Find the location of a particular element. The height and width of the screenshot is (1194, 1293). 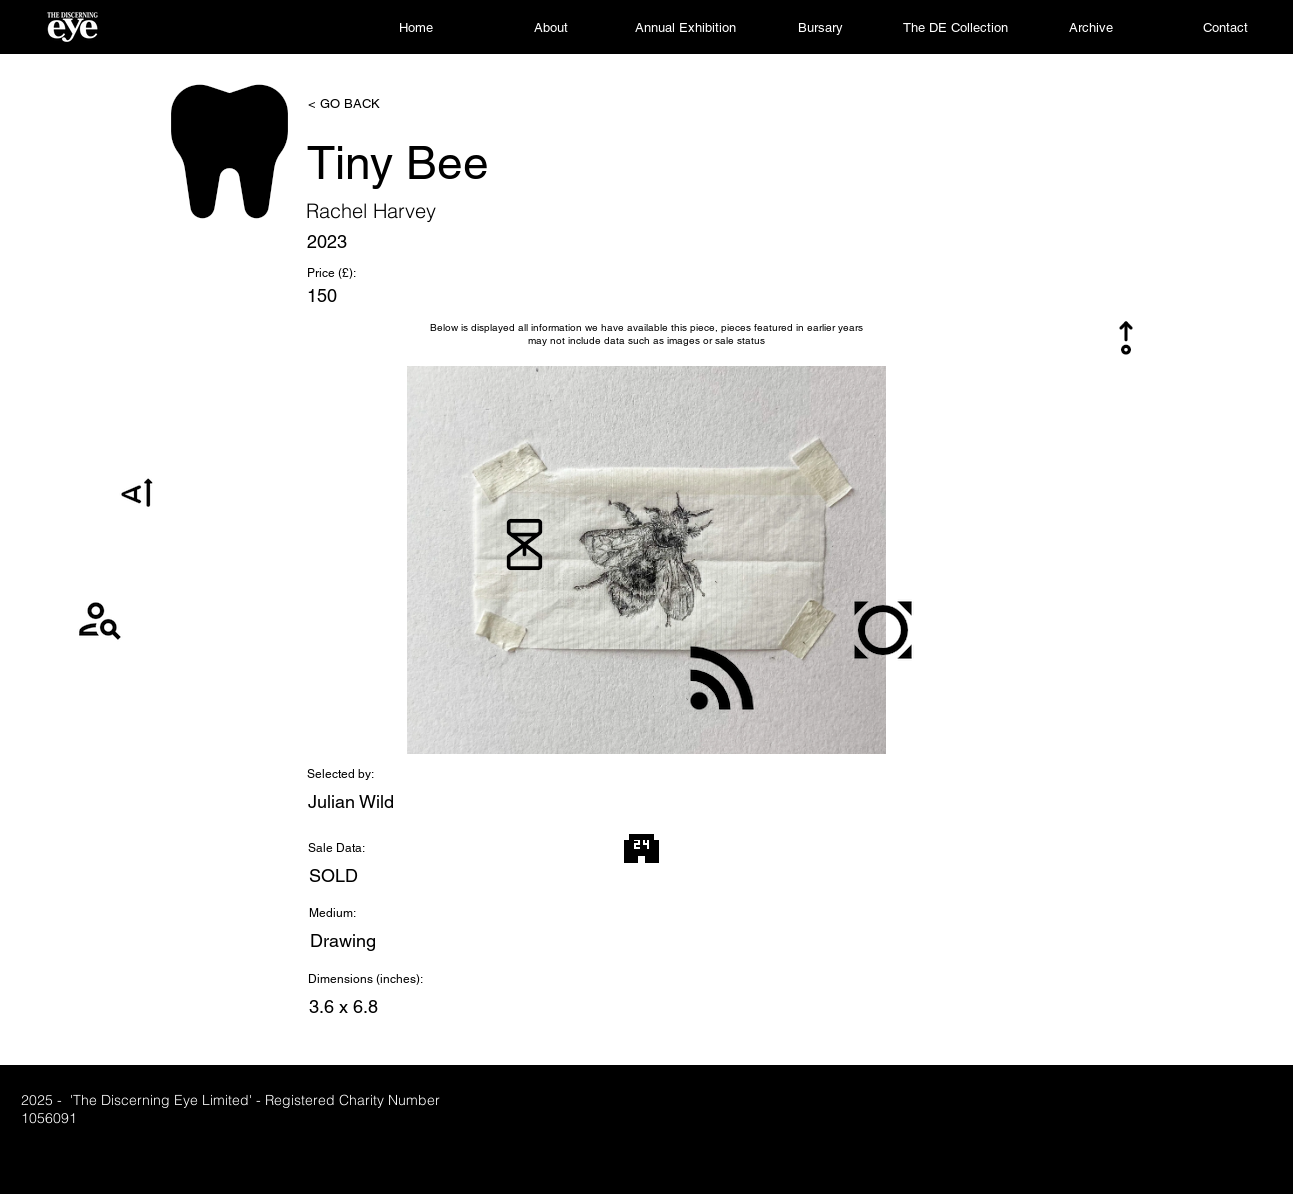

search for a person or contact is located at coordinates (100, 619).